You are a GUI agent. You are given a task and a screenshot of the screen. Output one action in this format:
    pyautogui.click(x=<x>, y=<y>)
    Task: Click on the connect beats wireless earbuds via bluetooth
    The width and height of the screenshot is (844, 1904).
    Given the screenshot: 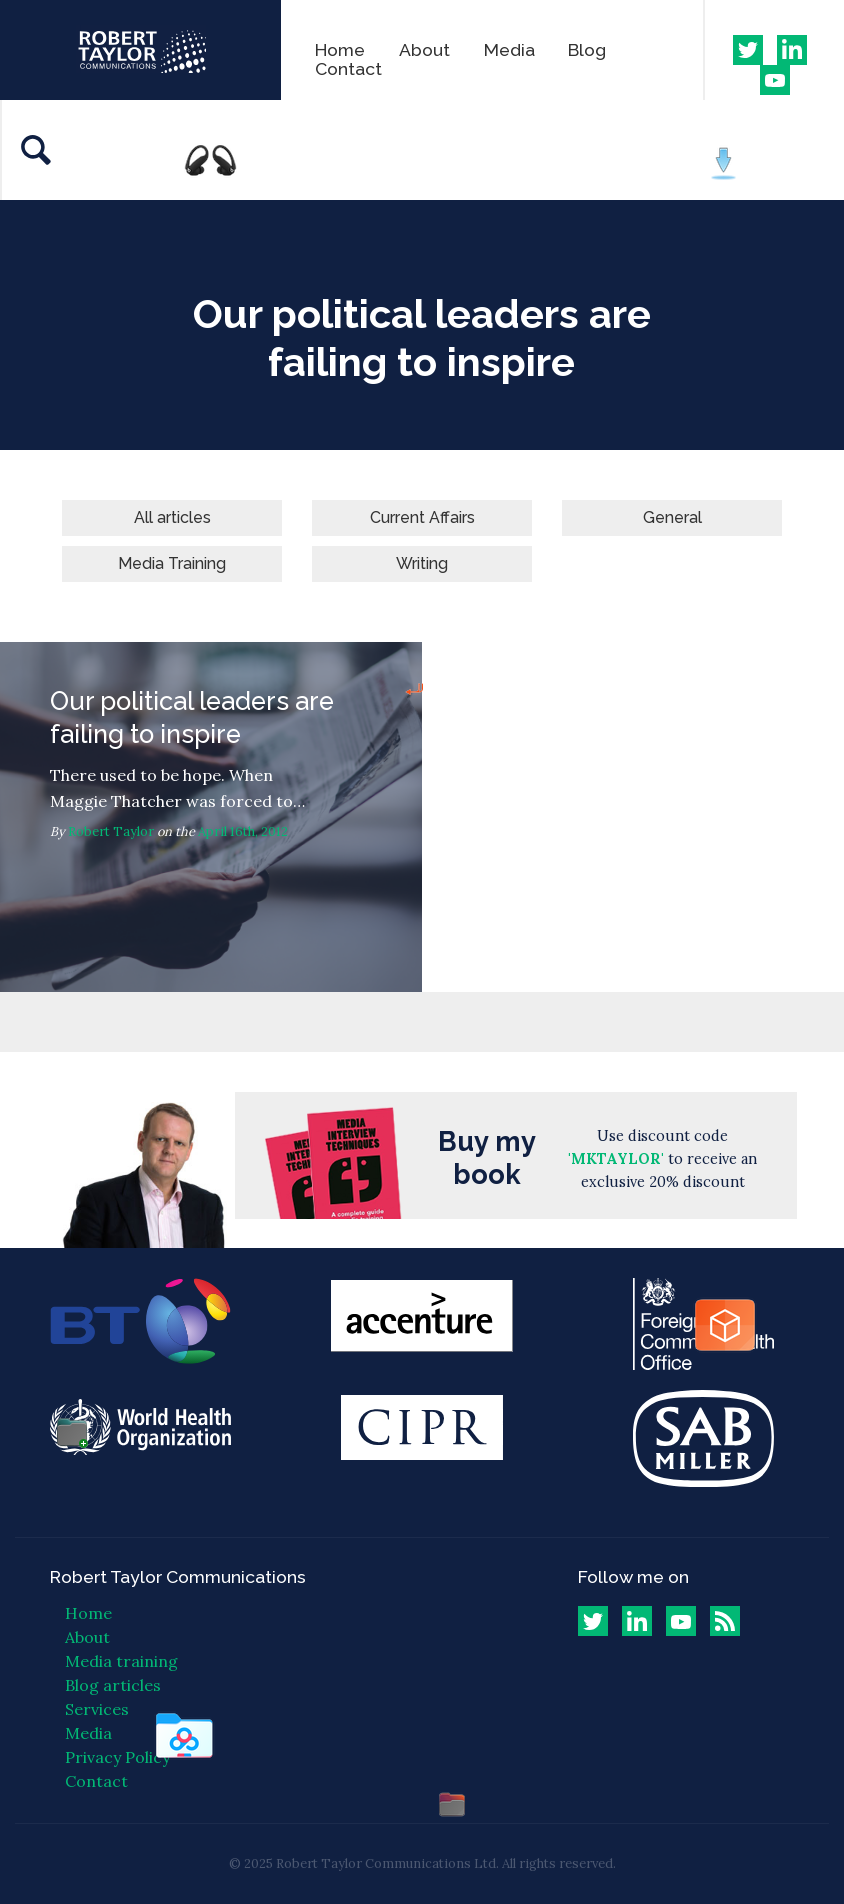 What is the action you would take?
    pyautogui.click(x=210, y=162)
    